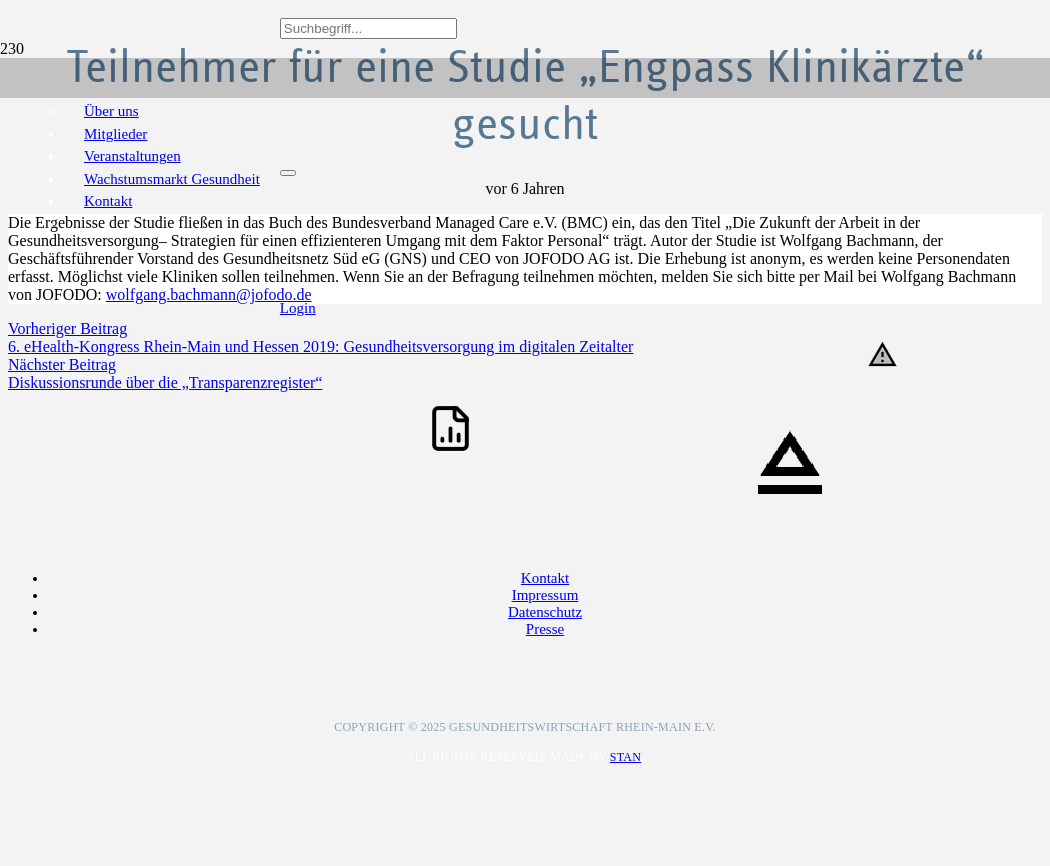 Image resolution: width=1050 pixels, height=866 pixels. What do you see at coordinates (790, 462) in the screenshot?
I see `eject a disc or removable media` at bounding box center [790, 462].